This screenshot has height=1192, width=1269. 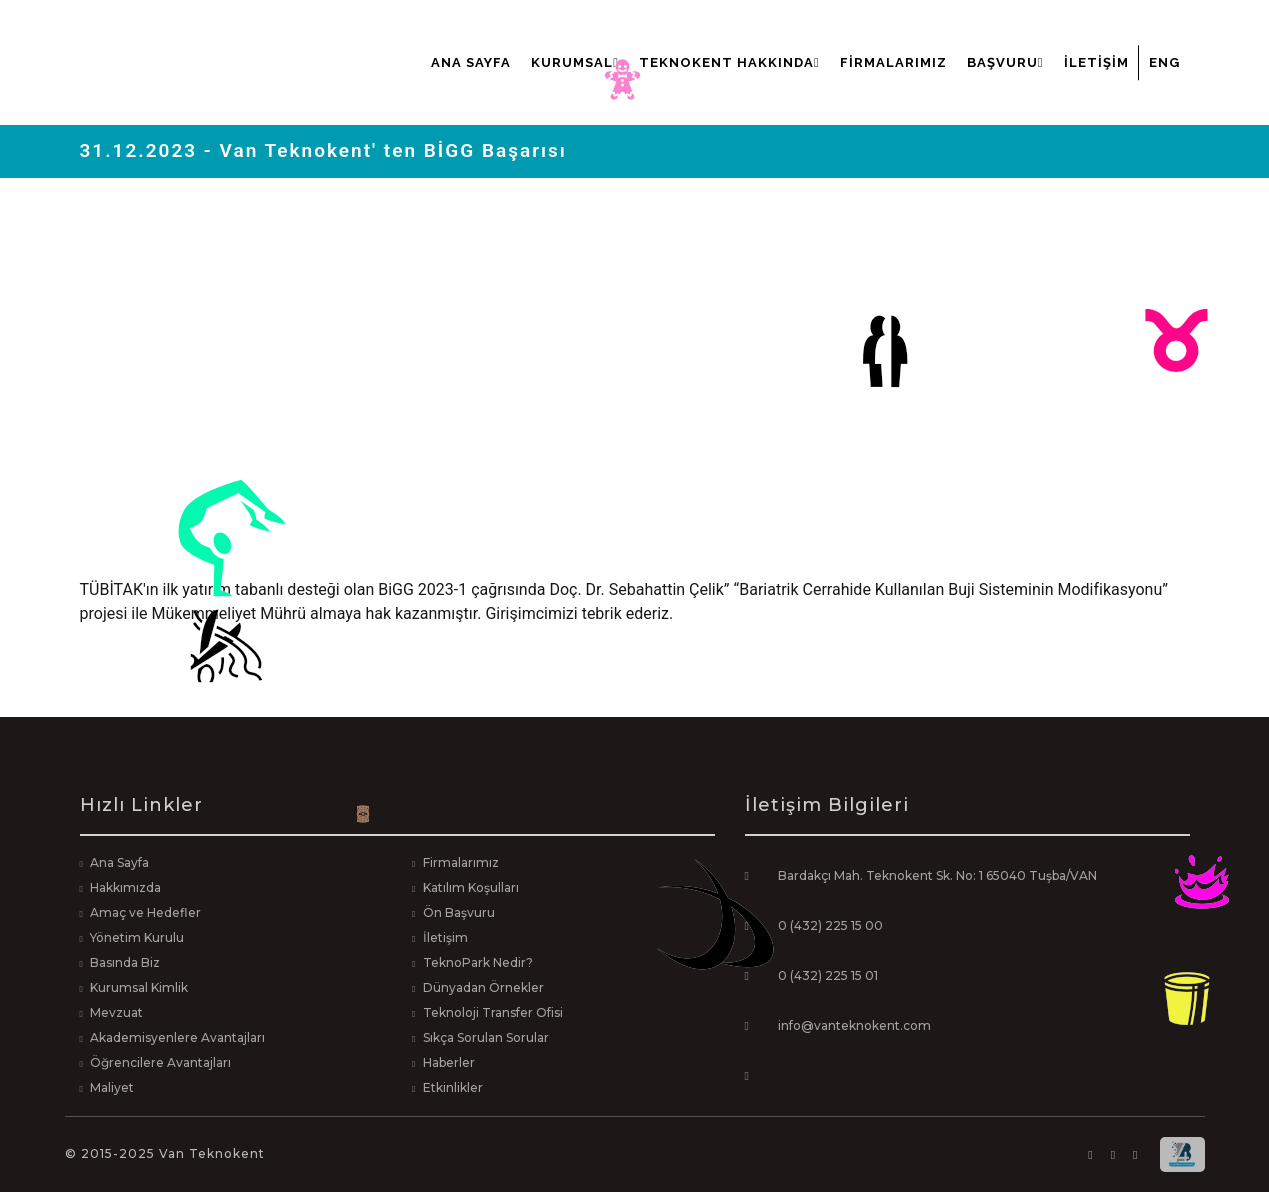 What do you see at coordinates (622, 79) in the screenshot?
I see `access holiday or seasonal content` at bounding box center [622, 79].